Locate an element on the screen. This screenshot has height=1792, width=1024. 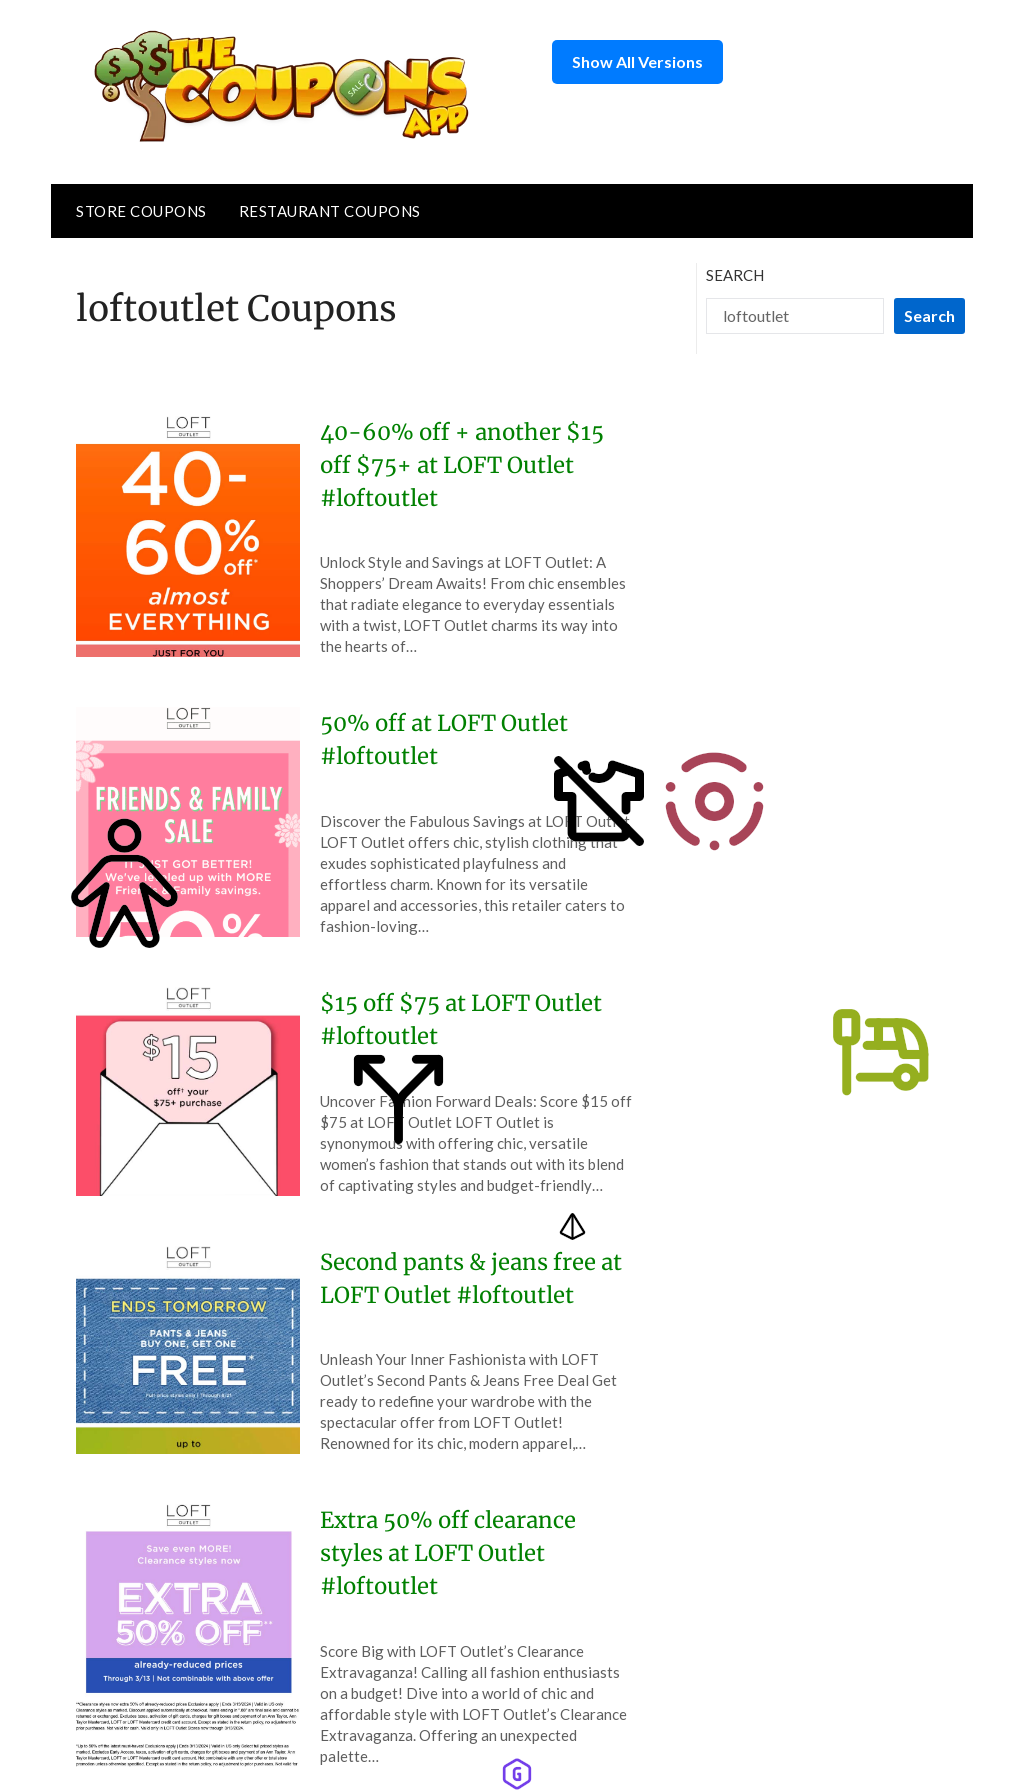
access science or chemistry features is located at coordinates (714, 801).